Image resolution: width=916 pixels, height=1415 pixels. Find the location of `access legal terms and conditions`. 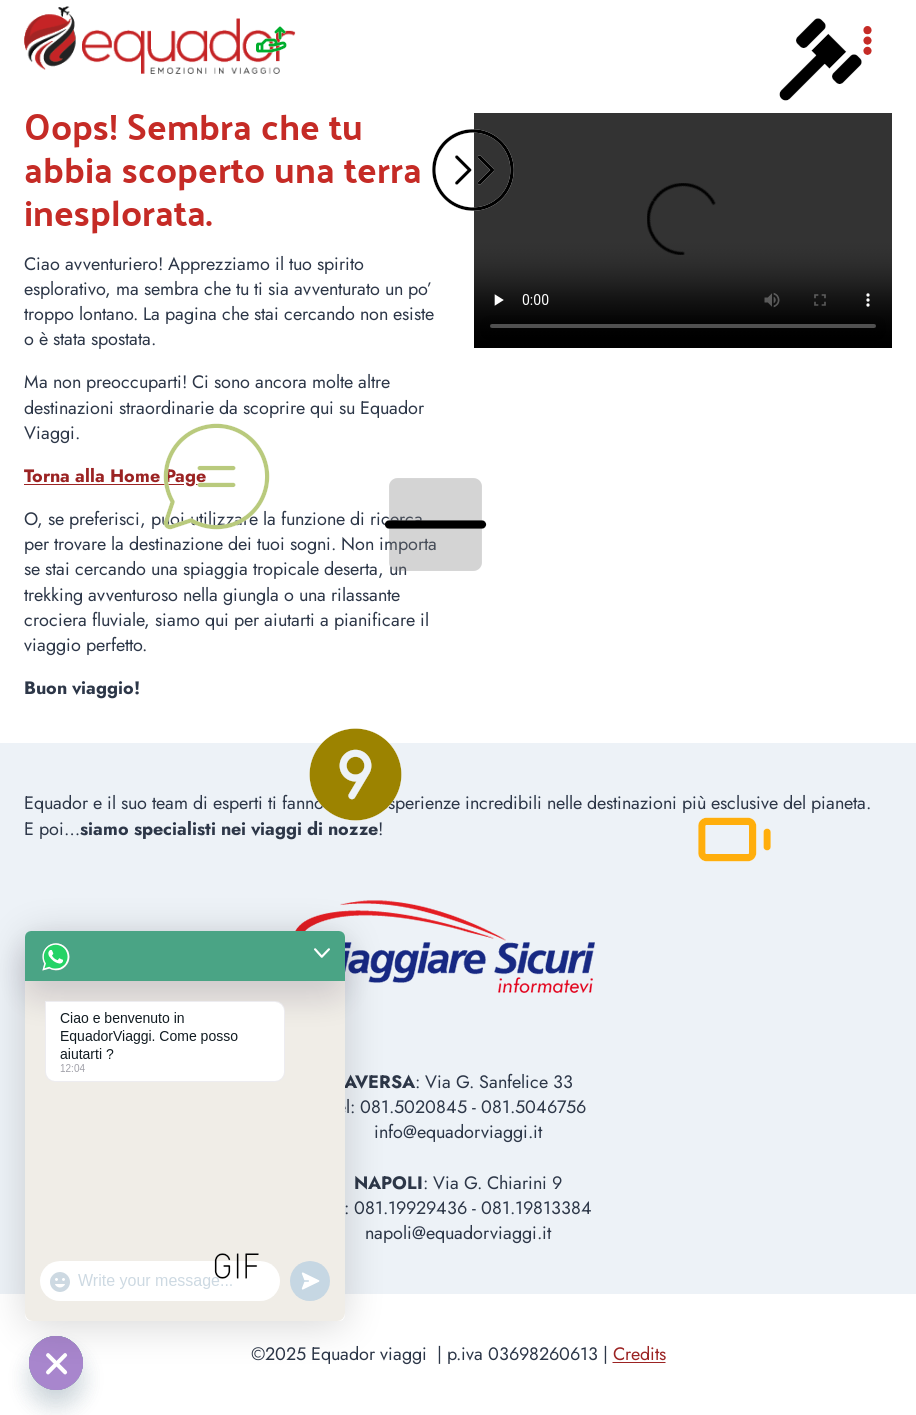

access legal terms and conditions is located at coordinates (818, 62).